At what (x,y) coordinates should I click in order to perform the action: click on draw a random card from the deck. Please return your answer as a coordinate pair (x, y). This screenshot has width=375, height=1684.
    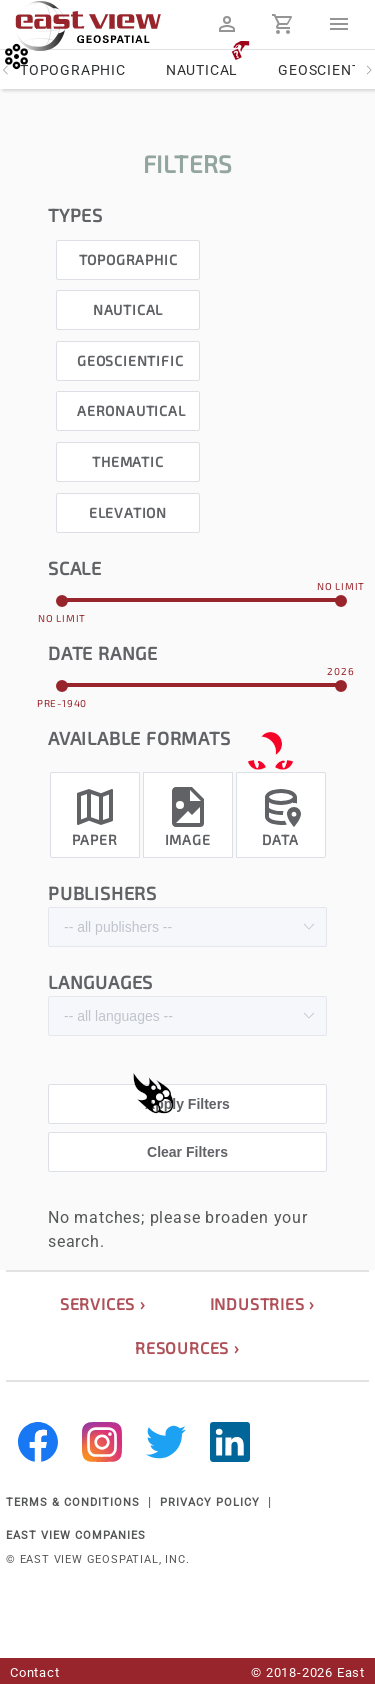
    Looking at the image, I should click on (240, 50).